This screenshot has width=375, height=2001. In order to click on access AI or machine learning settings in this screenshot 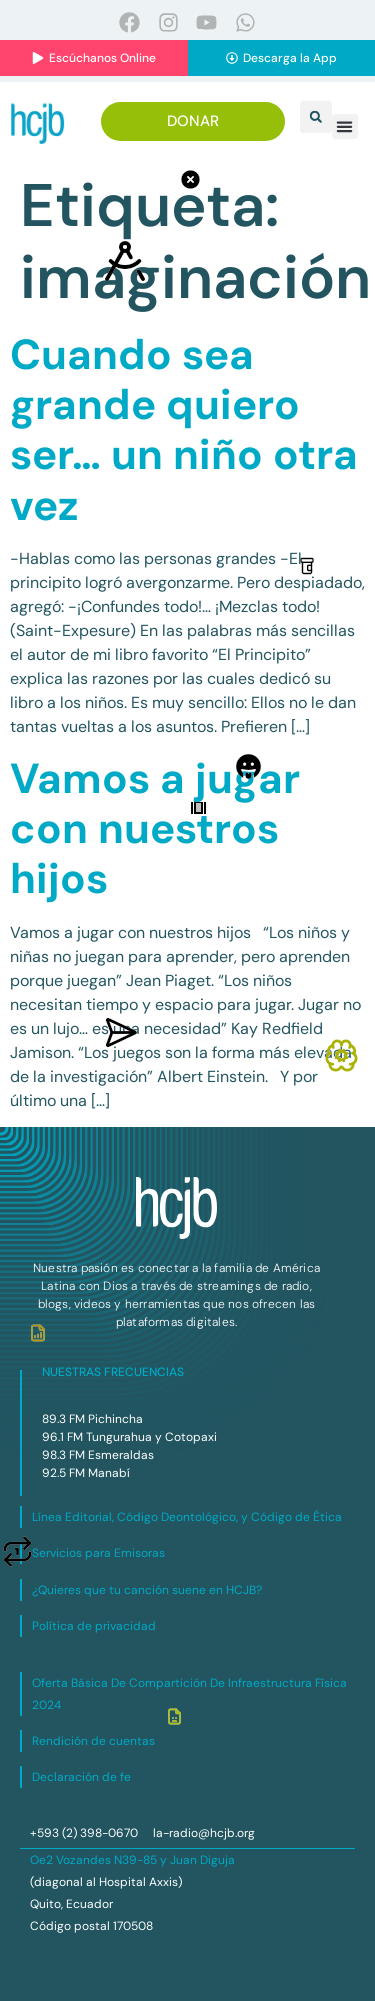, I will do `click(341, 1055)`.